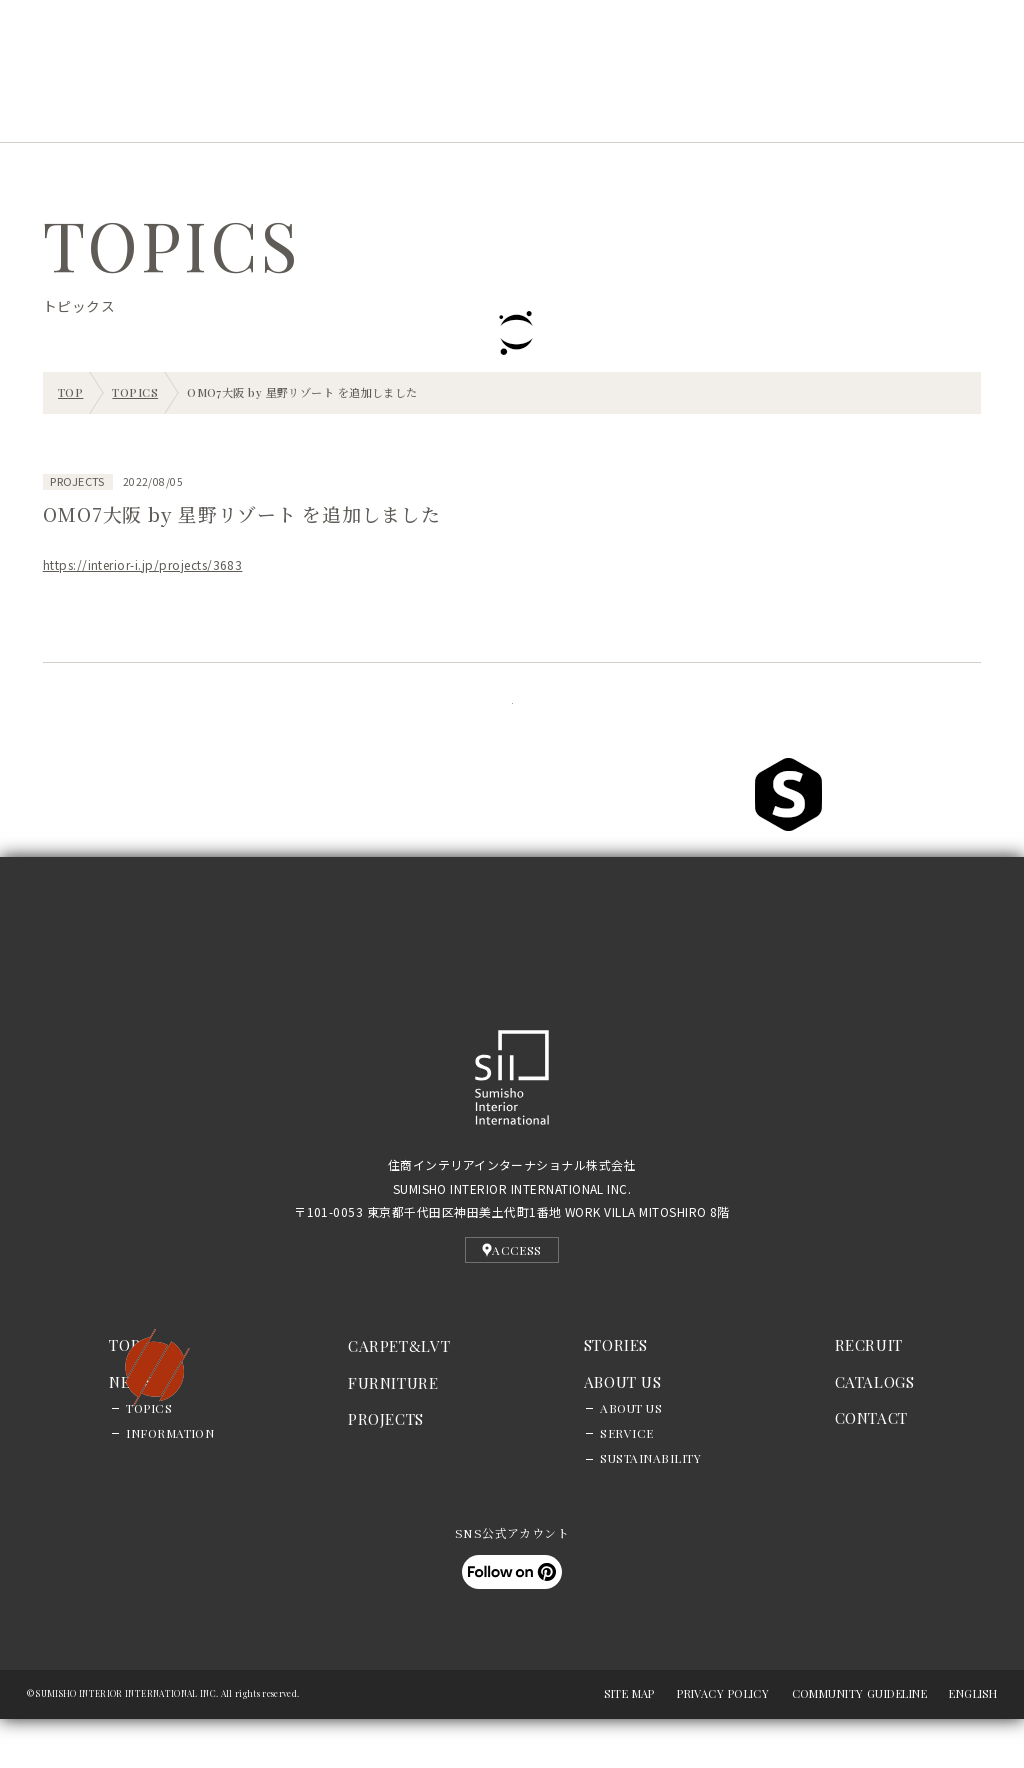 The image size is (1024, 1768). What do you see at coordinates (157, 1367) in the screenshot?
I see `open the triller app` at bounding box center [157, 1367].